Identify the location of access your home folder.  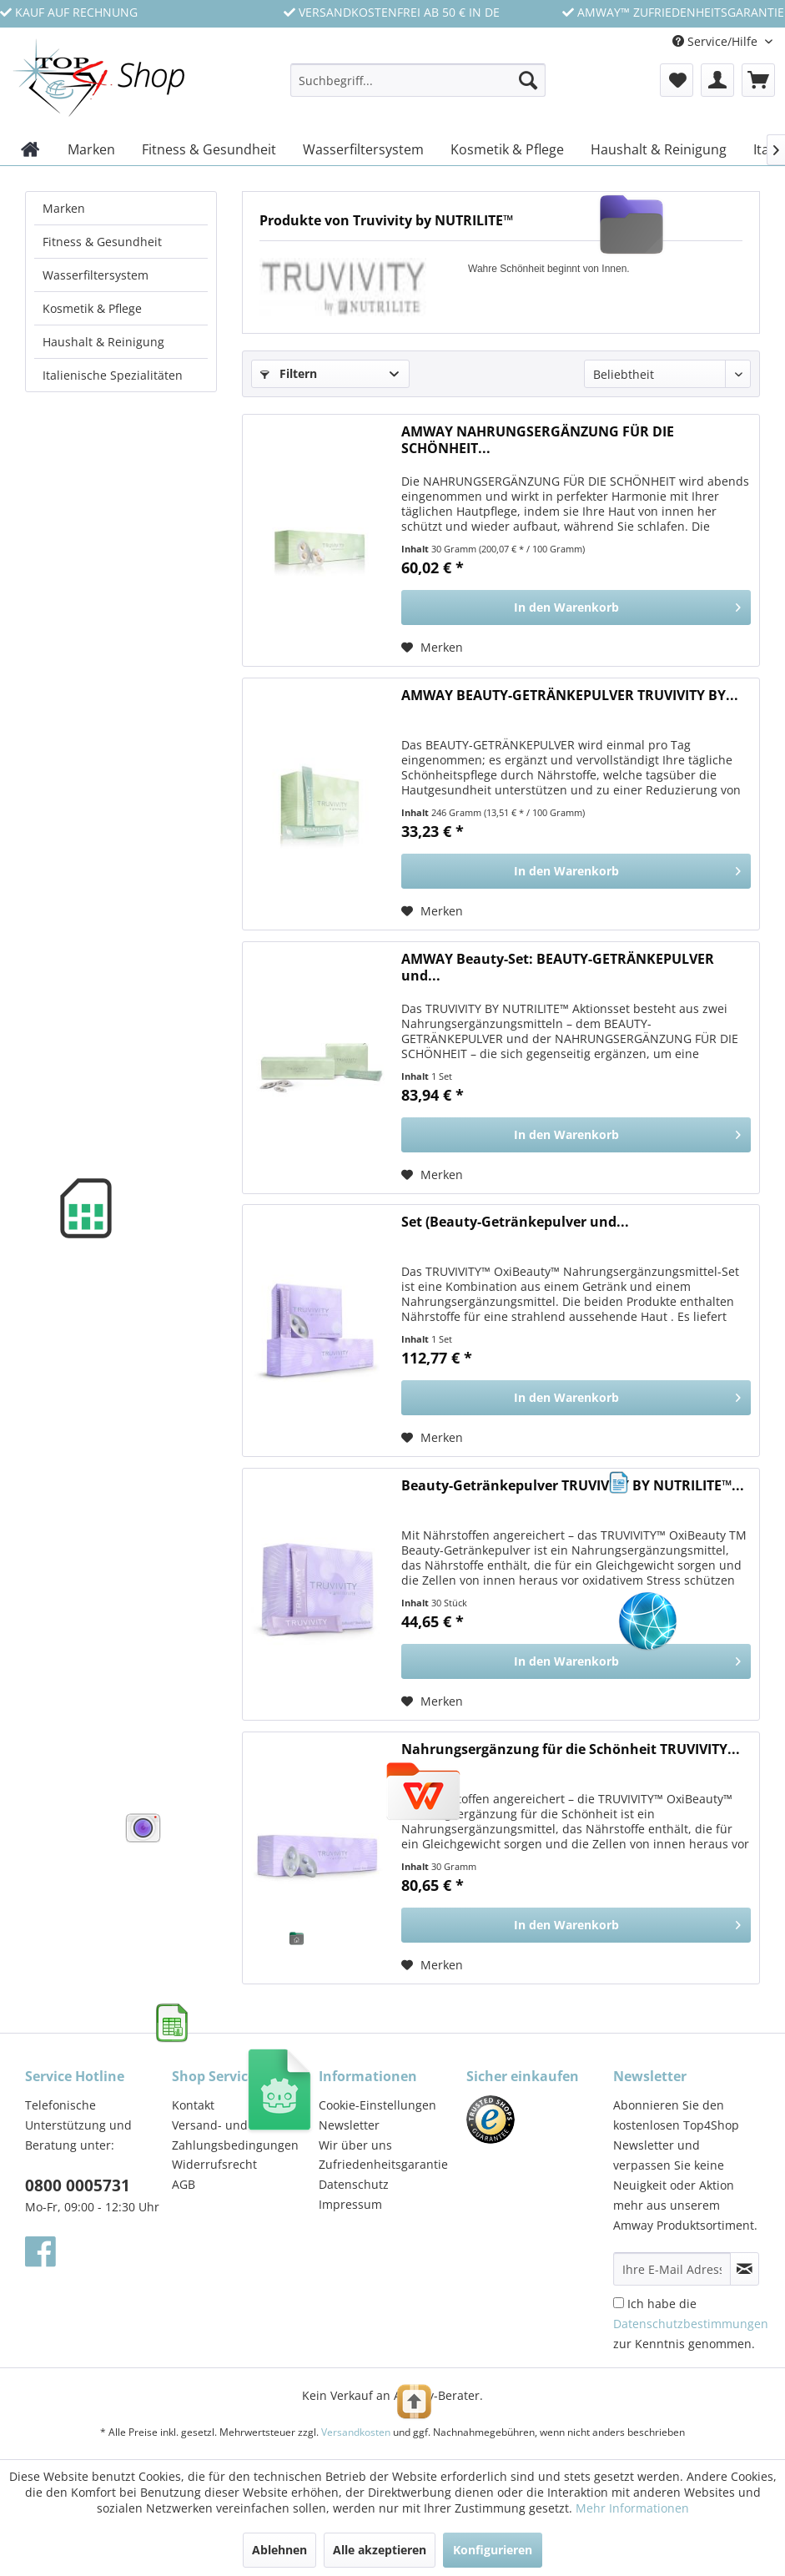
(296, 1938).